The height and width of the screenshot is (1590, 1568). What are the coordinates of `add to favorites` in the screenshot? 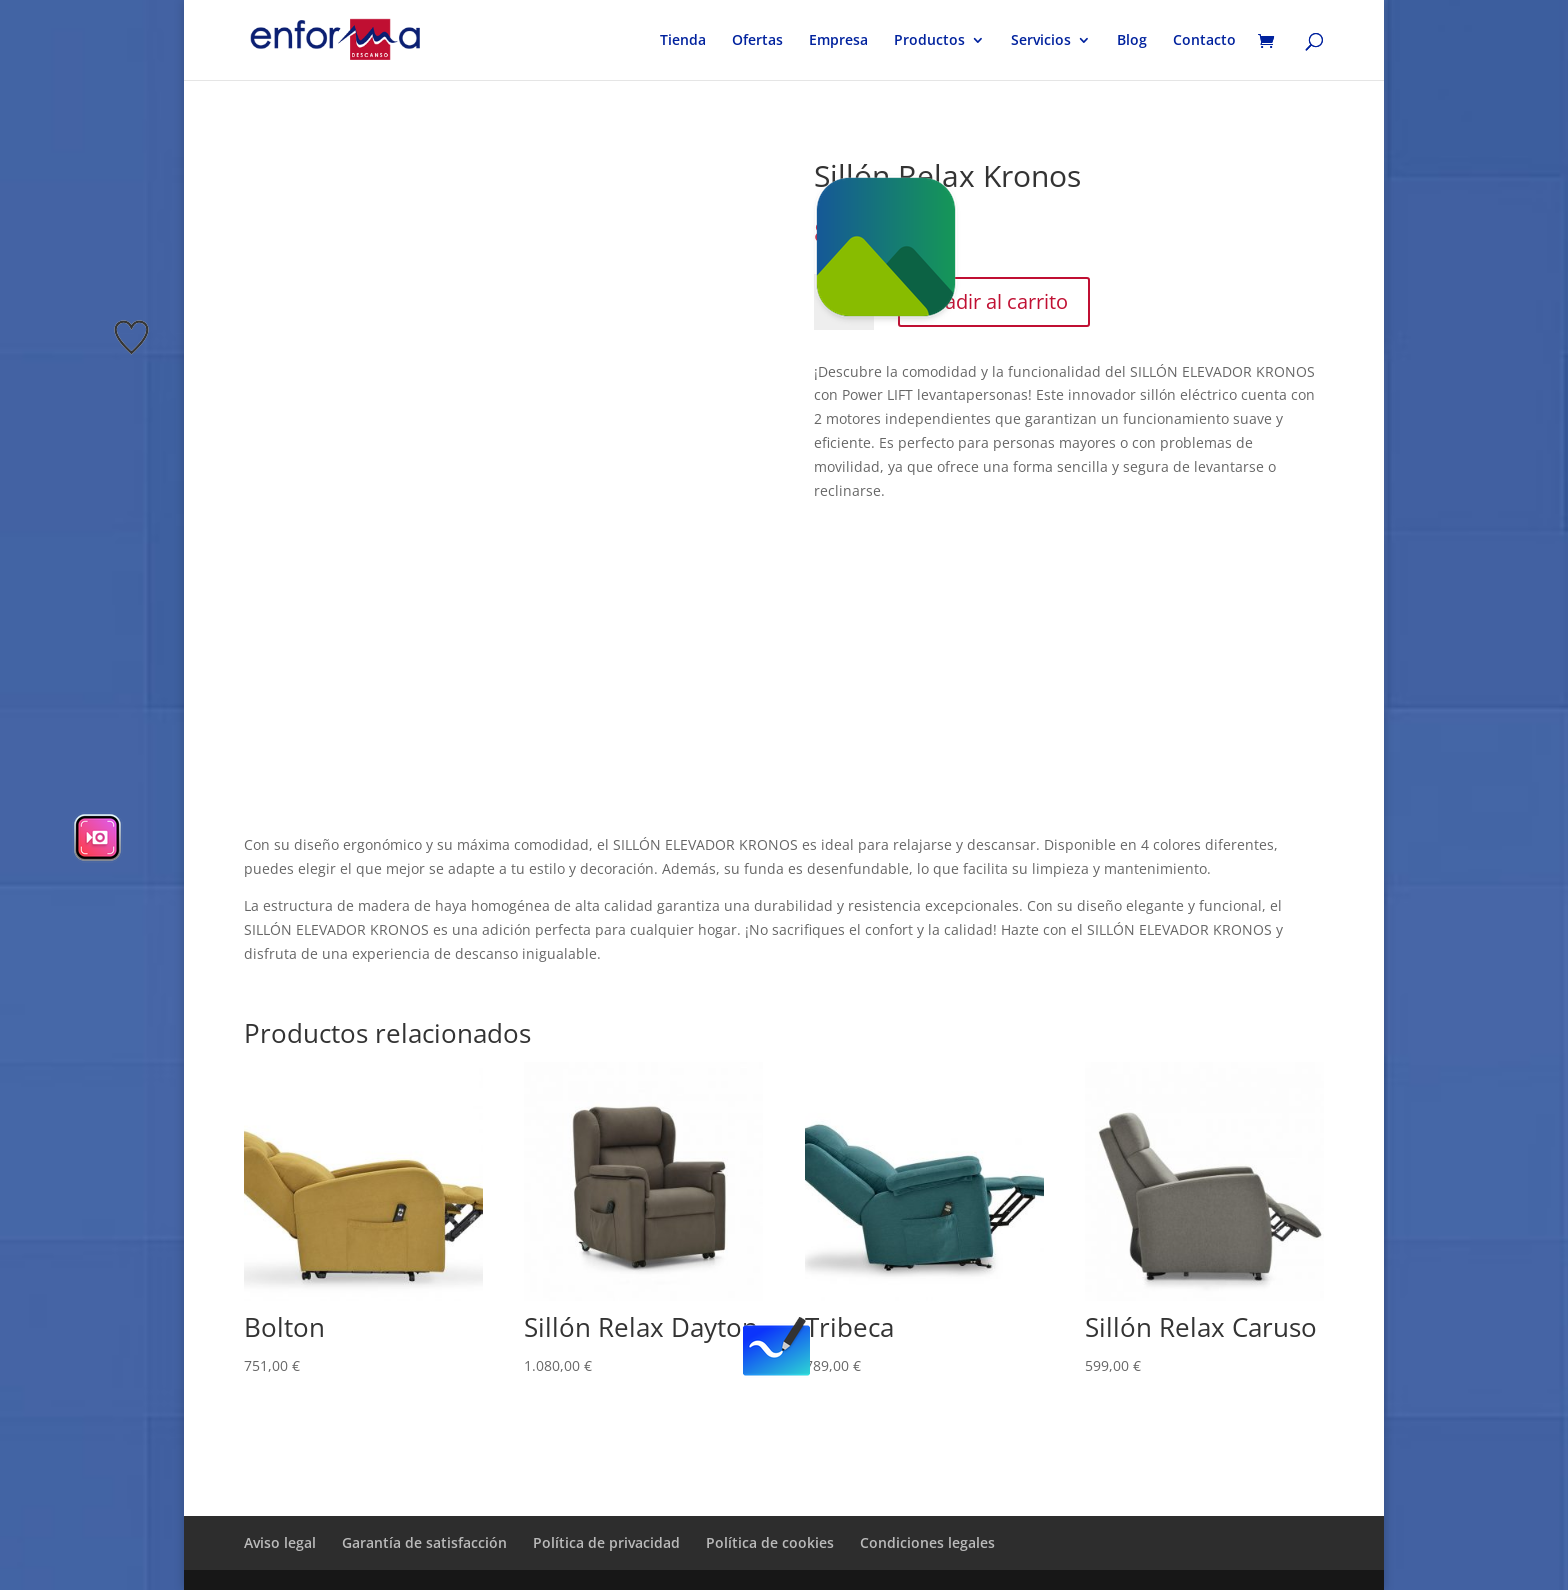 It's located at (131, 337).